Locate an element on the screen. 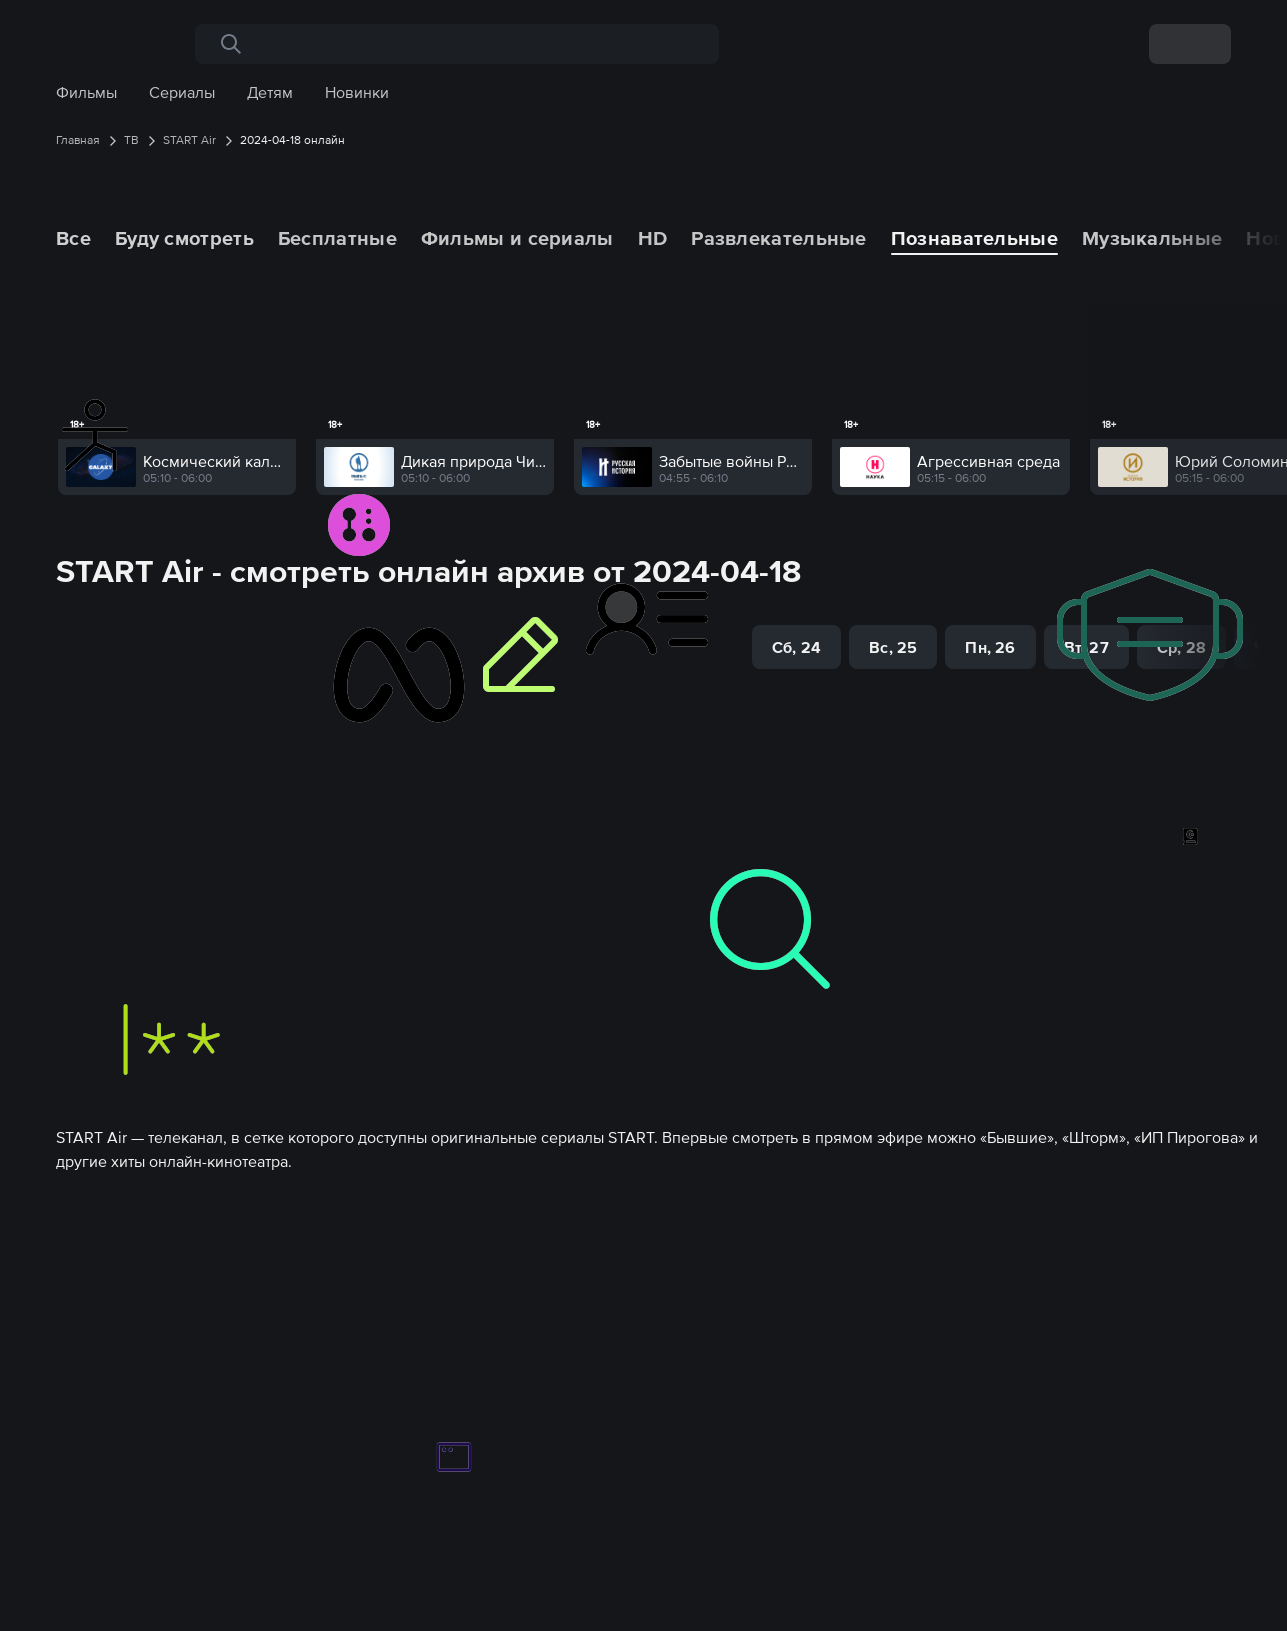 This screenshot has height=1631, width=1287. indicates mask required or health safety guidelines is located at coordinates (1150, 638).